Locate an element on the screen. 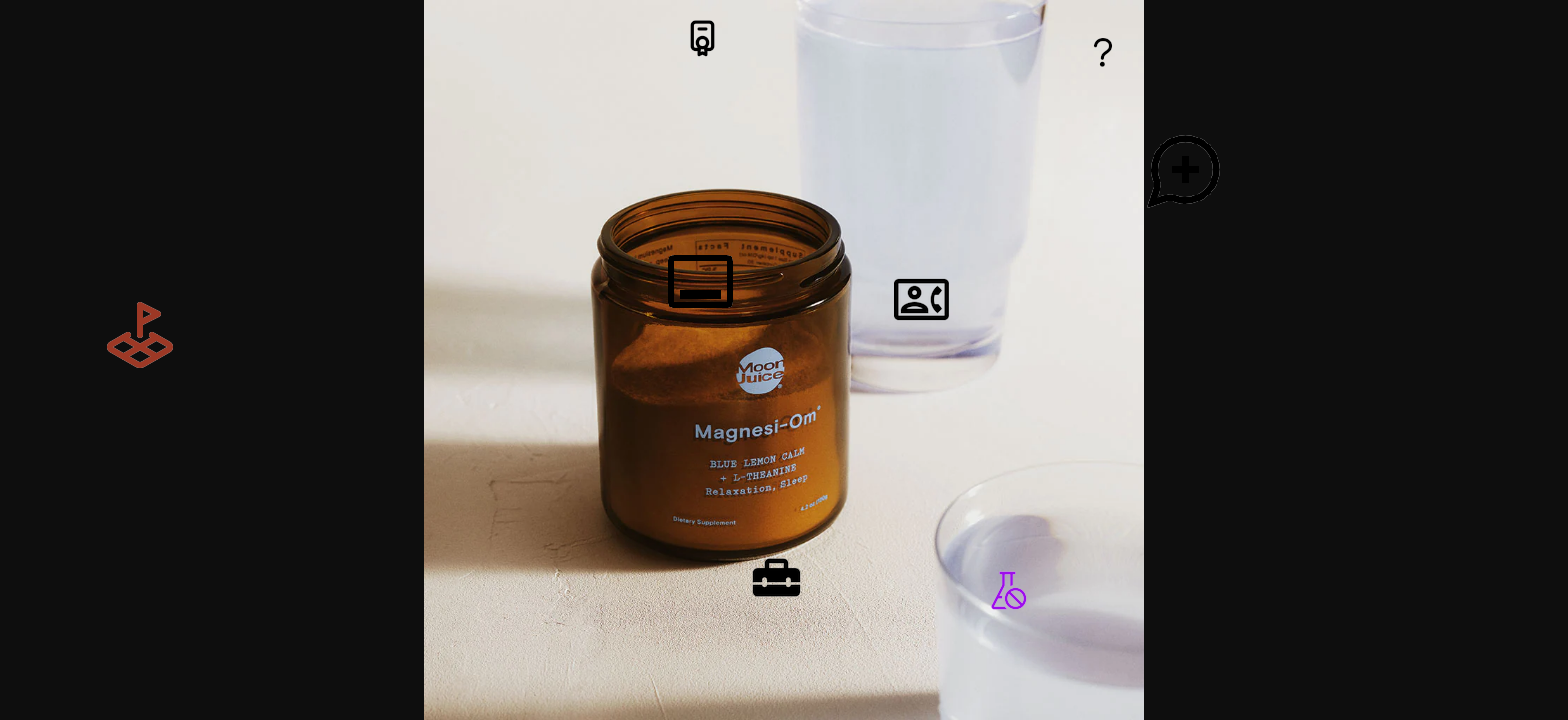 The height and width of the screenshot is (720, 1568). view contact's phone information is located at coordinates (921, 299).